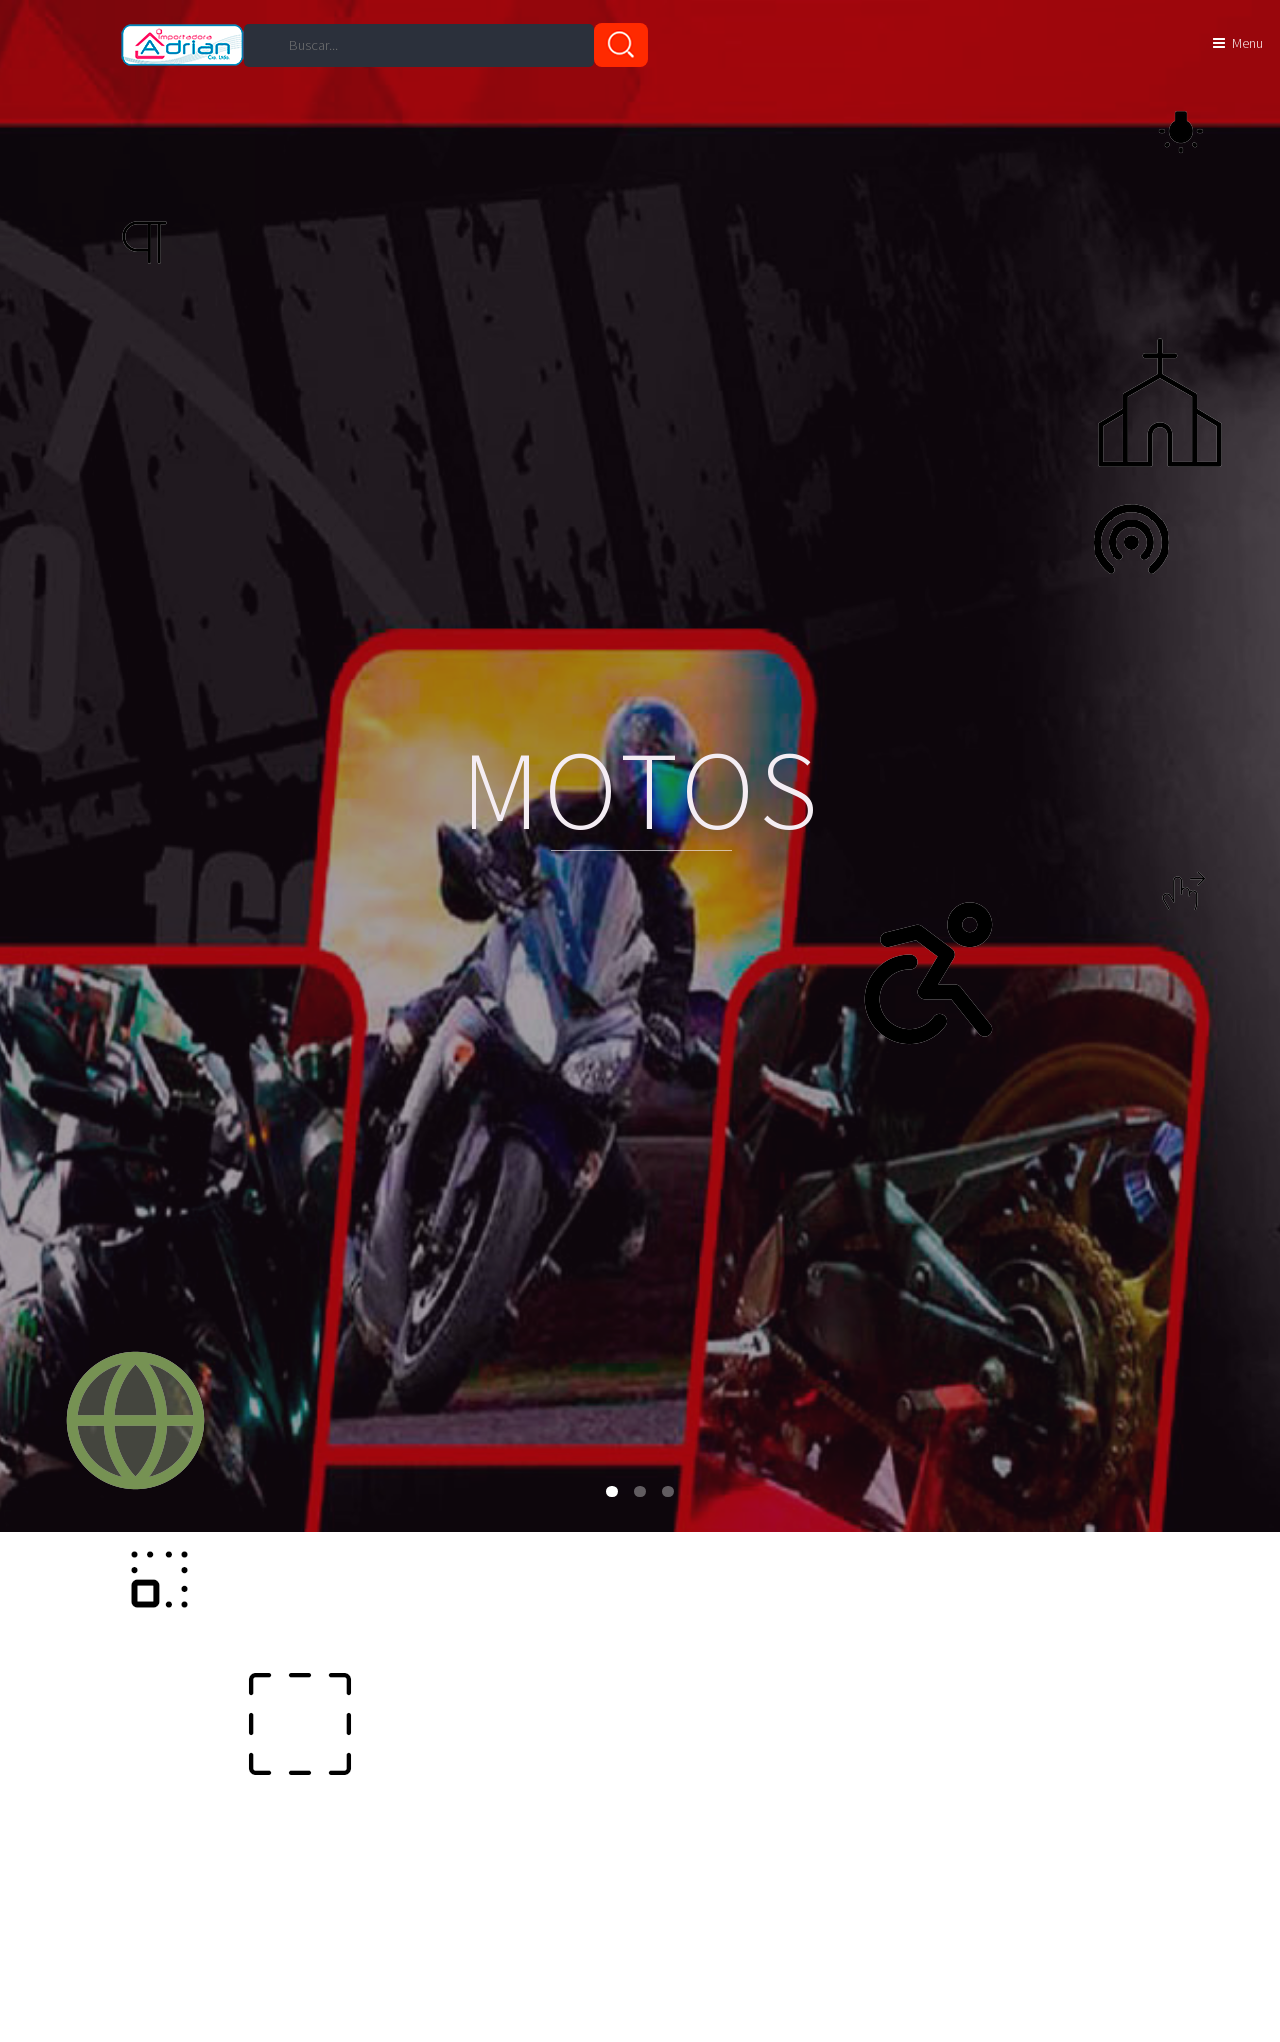 The image size is (1280, 2042). I want to click on swipe right to continue or proceed, so click(1181, 892).